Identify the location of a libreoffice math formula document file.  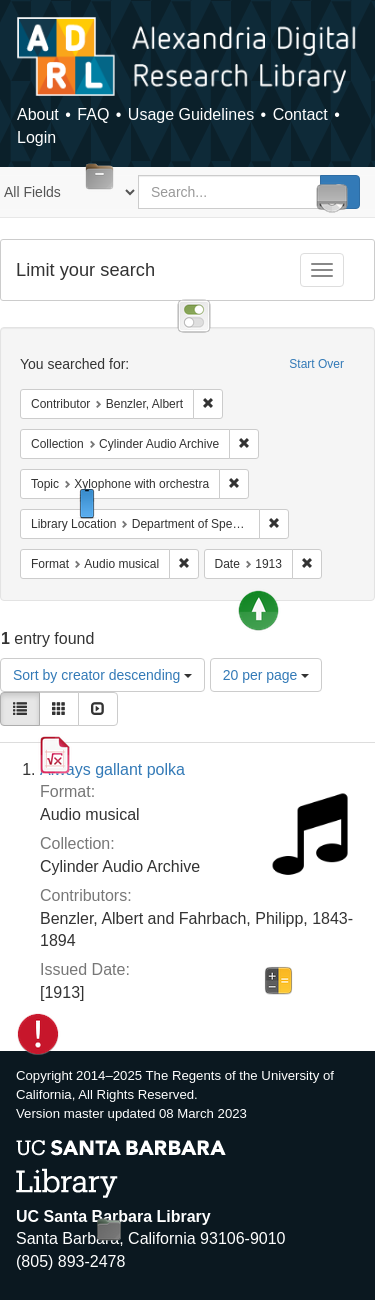
(55, 755).